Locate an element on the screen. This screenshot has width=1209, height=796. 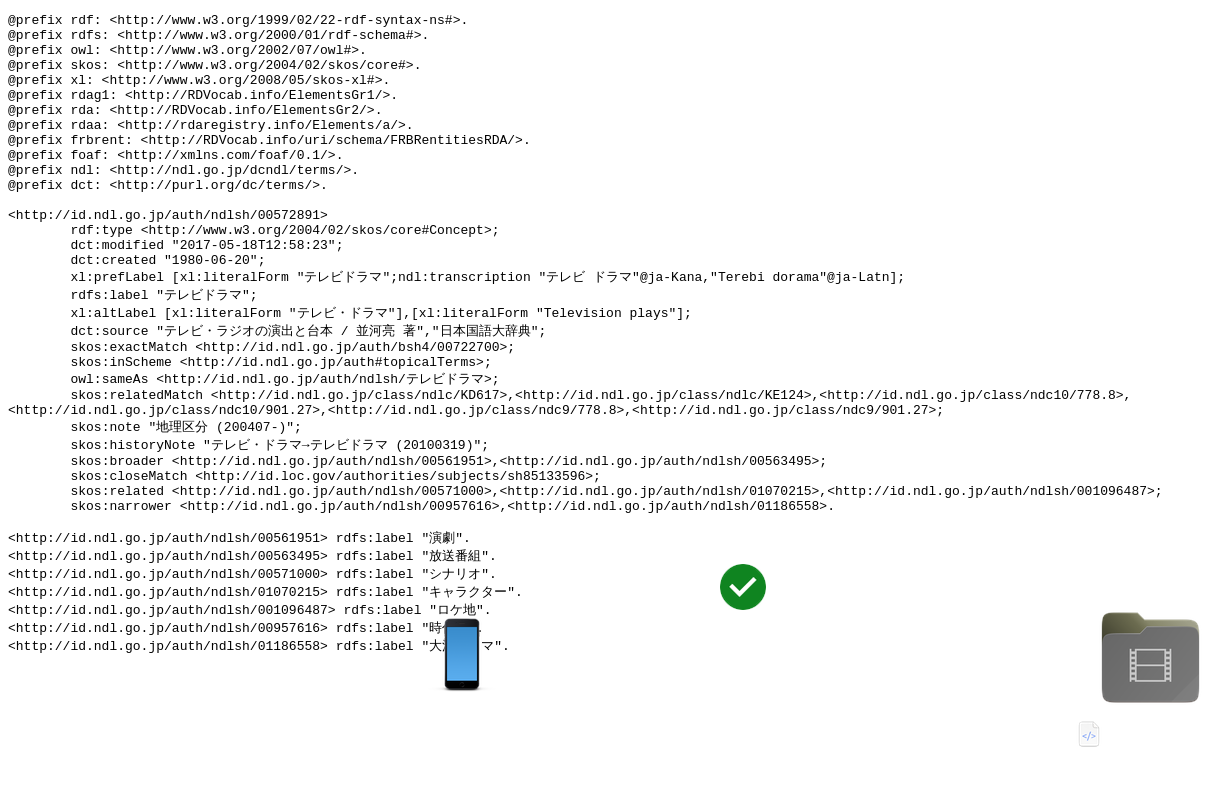
an HTML or code file type indicator is located at coordinates (1089, 734).